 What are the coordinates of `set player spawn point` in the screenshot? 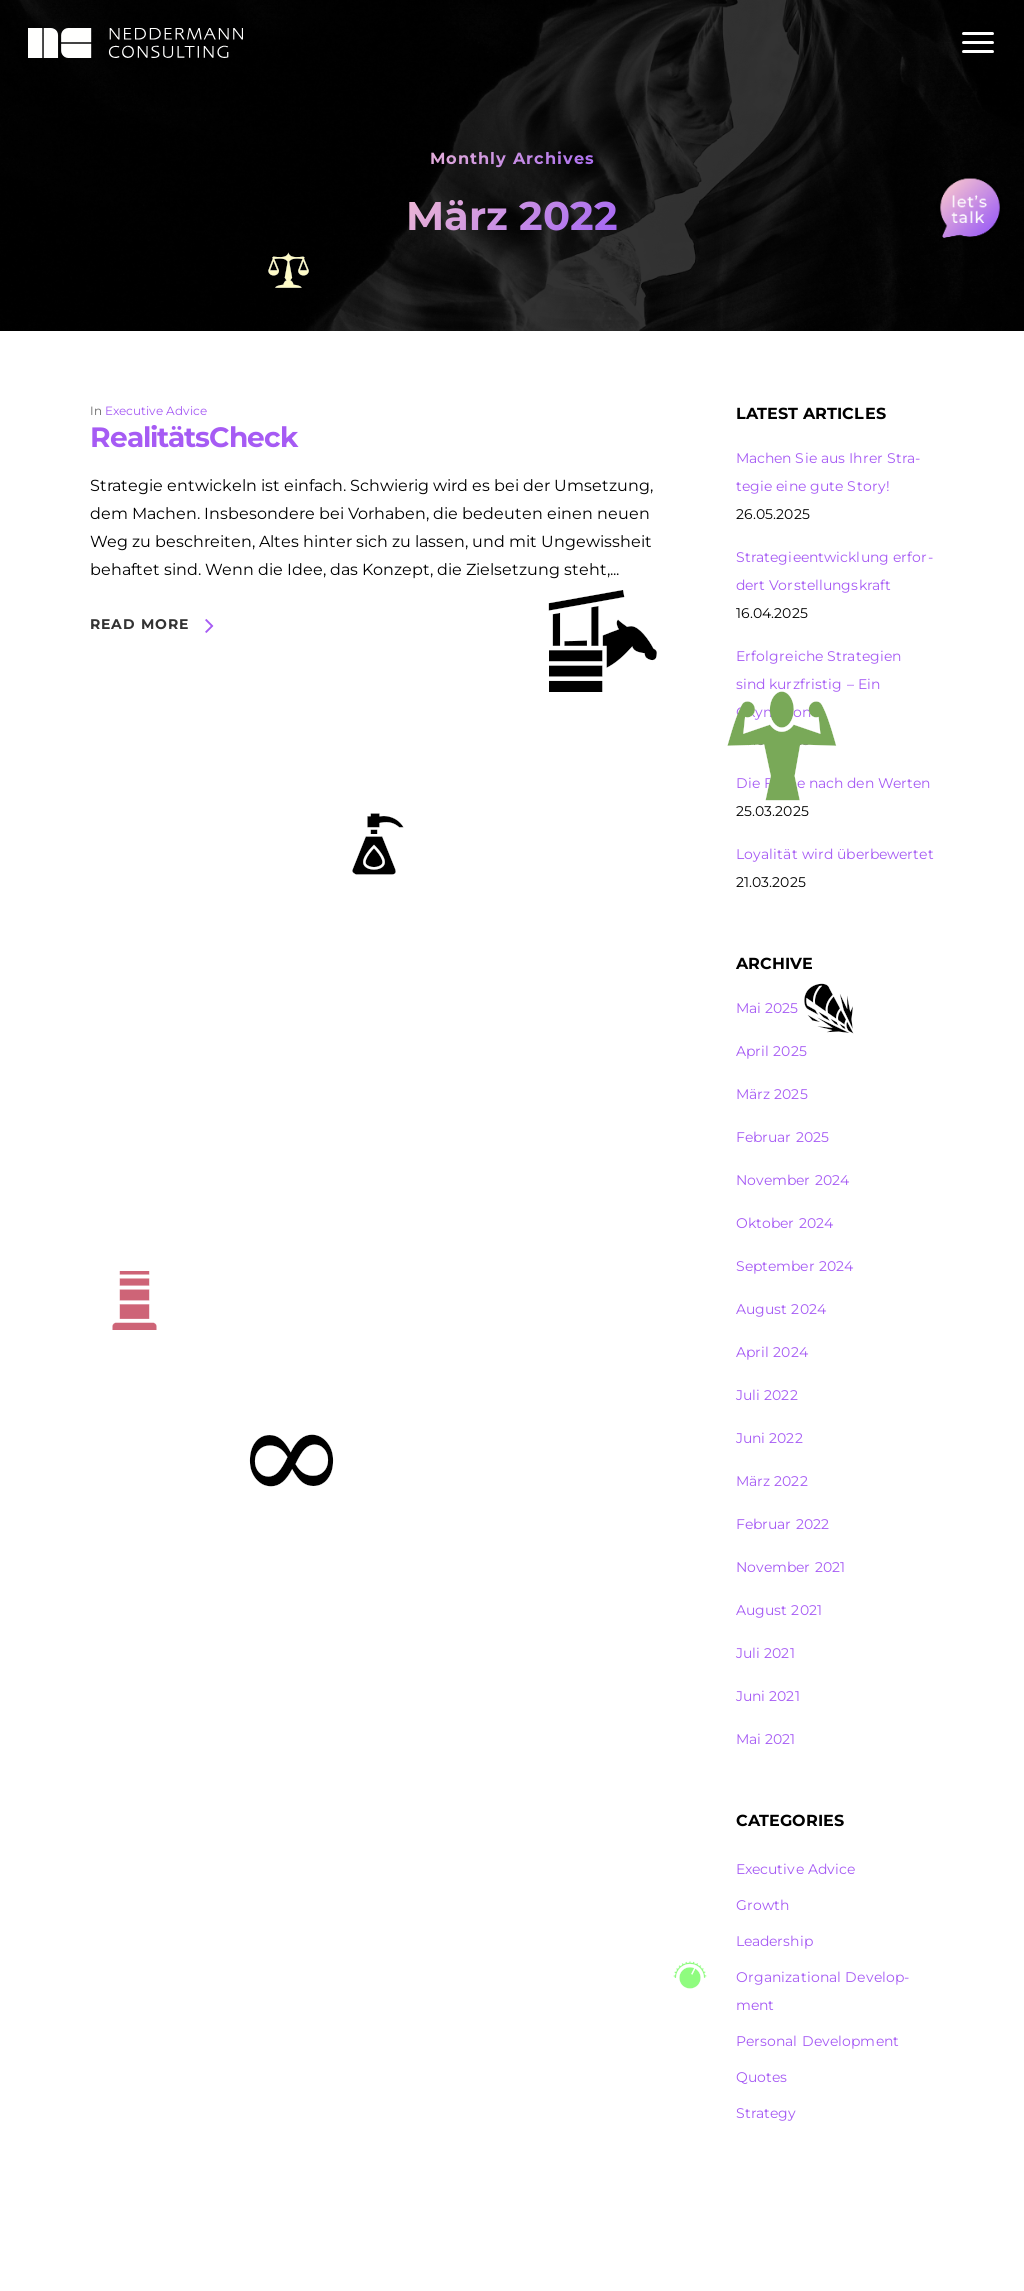 It's located at (134, 1300).